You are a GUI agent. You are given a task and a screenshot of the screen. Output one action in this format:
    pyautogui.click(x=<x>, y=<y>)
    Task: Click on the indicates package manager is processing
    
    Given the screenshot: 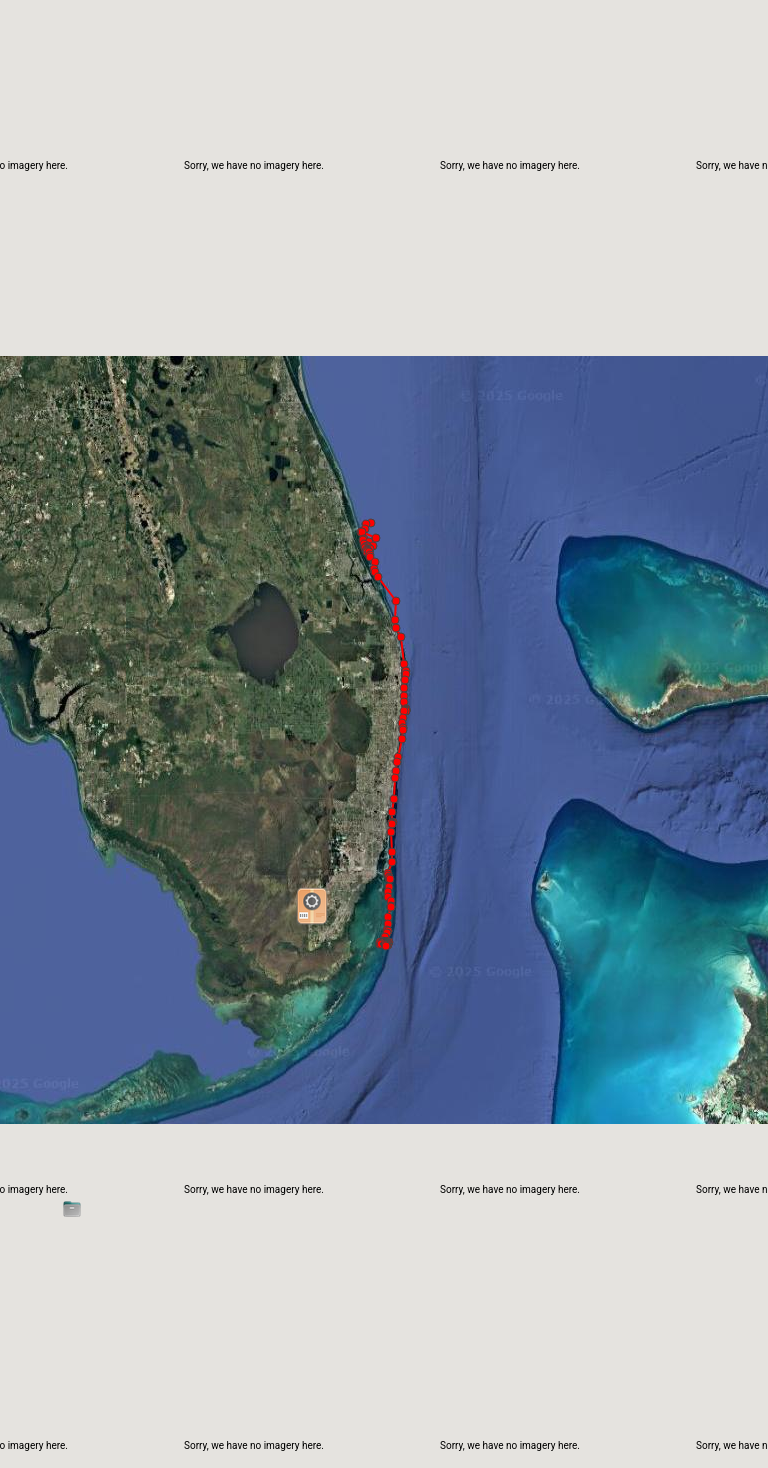 What is the action you would take?
    pyautogui.click(x=312, y=906)
    